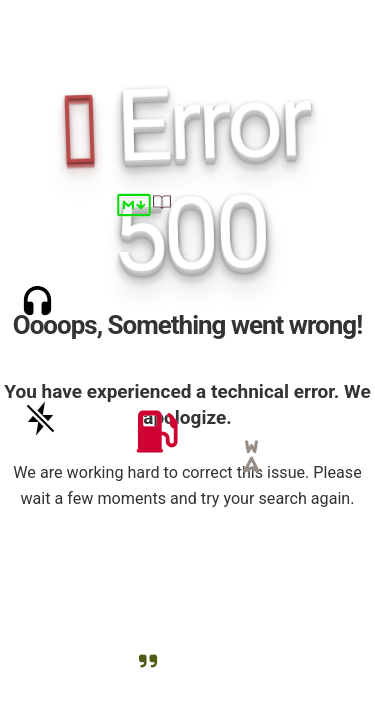  What do you see at coordinates (37, 301) in the screenshot?
I see `access audio or music player` at bounding box center [37, 301].